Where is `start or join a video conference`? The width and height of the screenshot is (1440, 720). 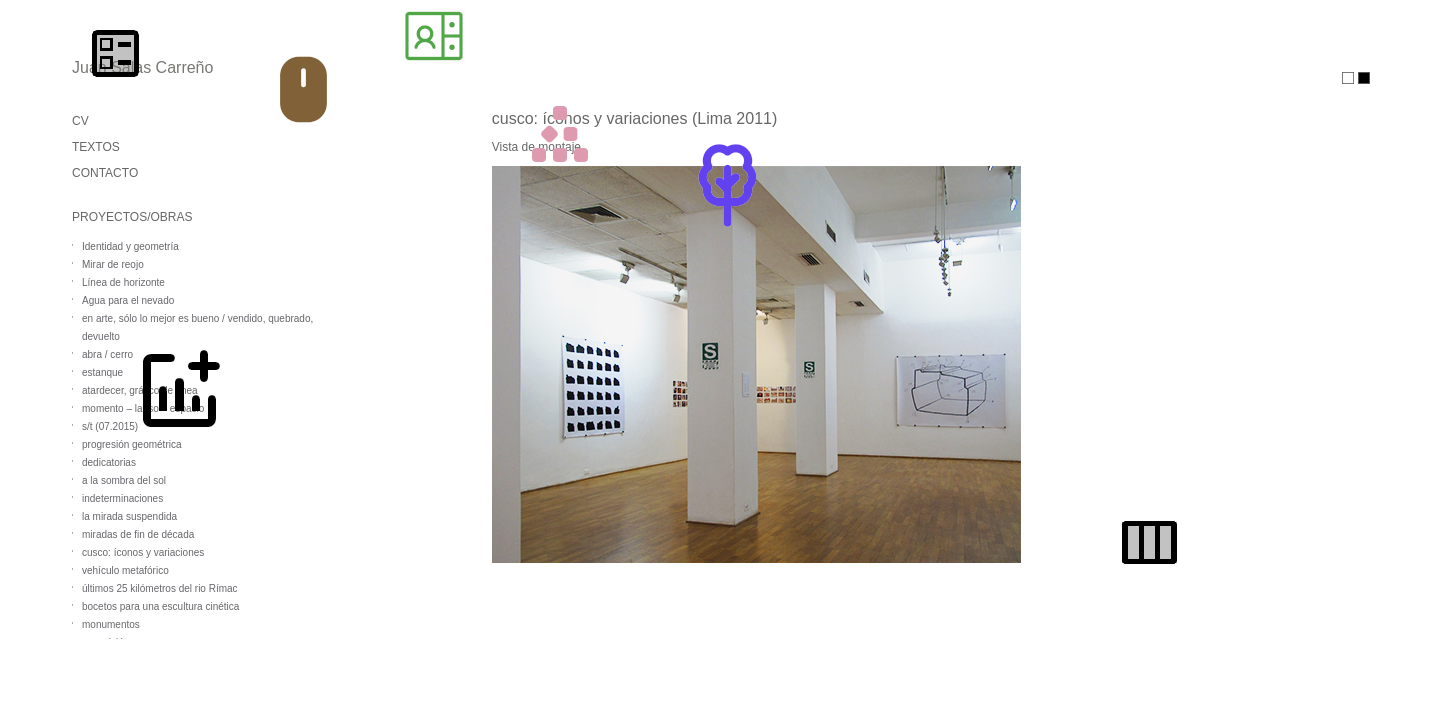
start or join a video conference is located at coordinates (434, 36).